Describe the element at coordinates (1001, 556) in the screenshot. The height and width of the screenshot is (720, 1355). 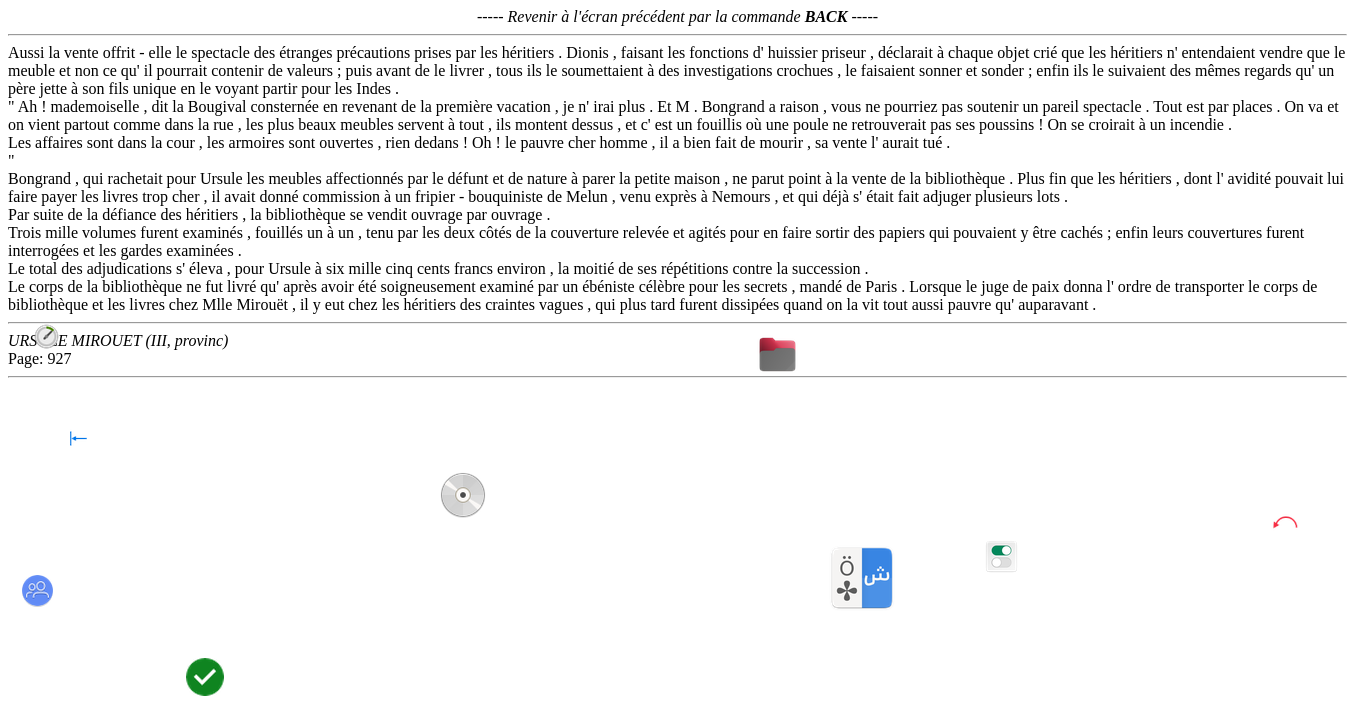
I see `open system tweaks or customization settings` at that location.